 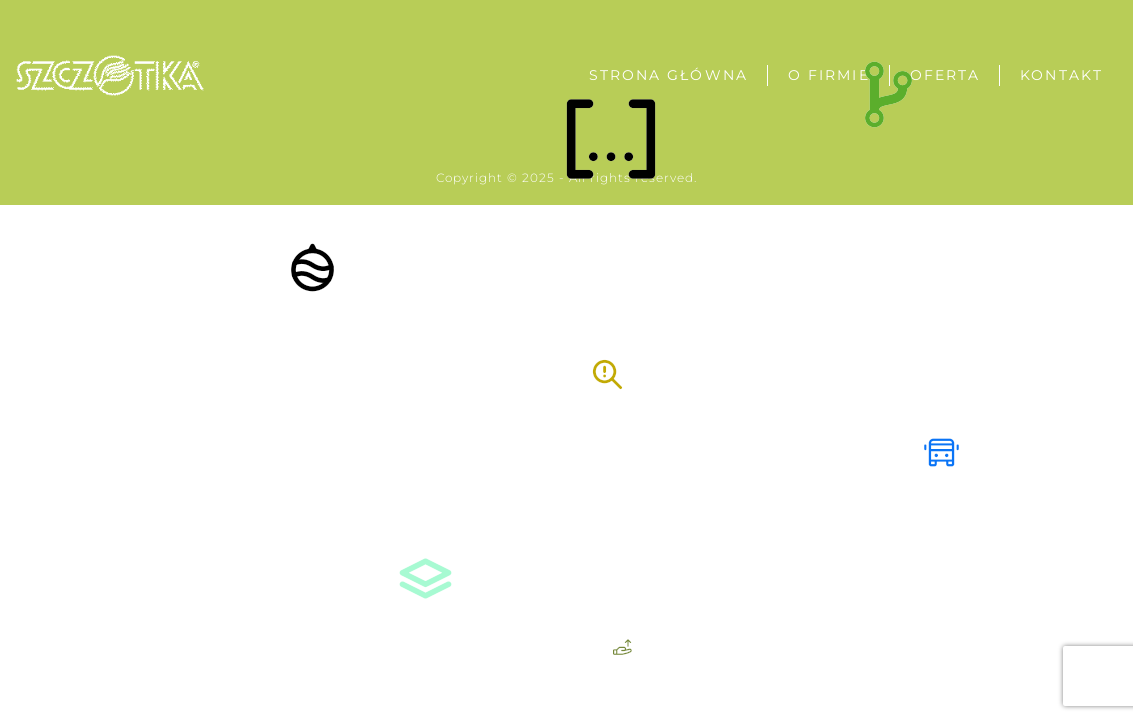 I want to click on search error or warning, so click(x=607, y=374).